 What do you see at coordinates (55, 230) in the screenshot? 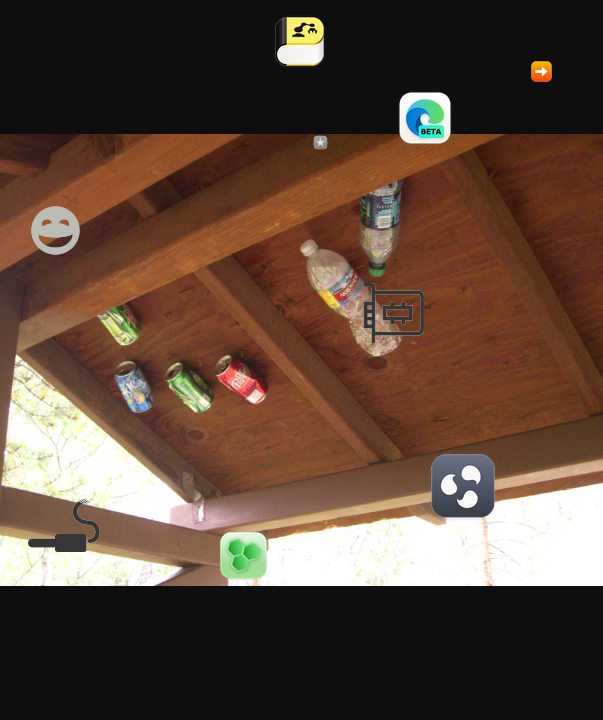
I see `react to a message with laughter` at bounding box center [55, 230].